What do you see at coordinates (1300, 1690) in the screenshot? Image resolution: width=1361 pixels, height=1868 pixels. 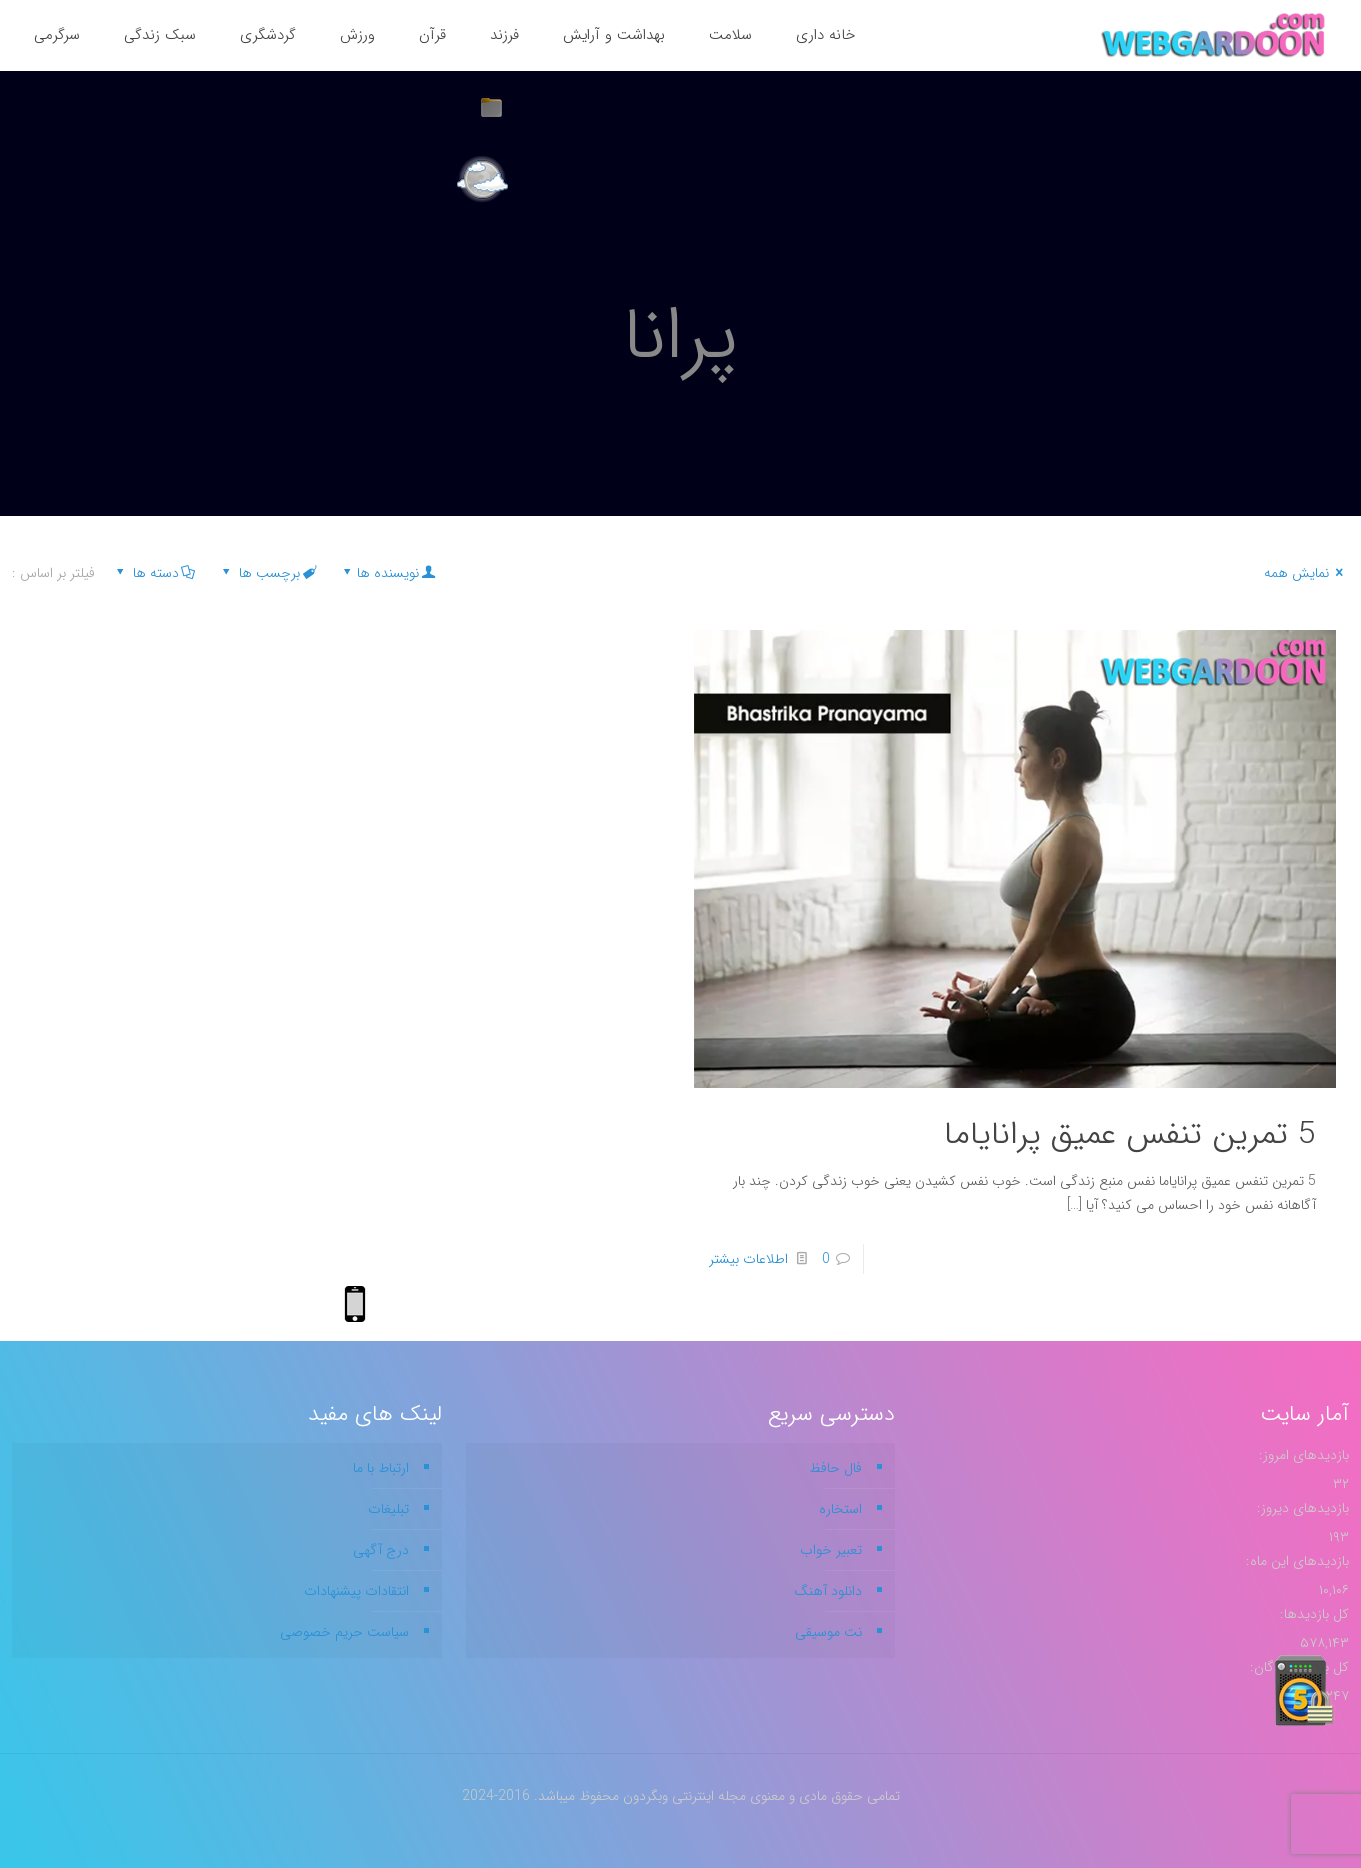 I see `locked RAID 5 storage array` at bounding box center [1300, 1690].